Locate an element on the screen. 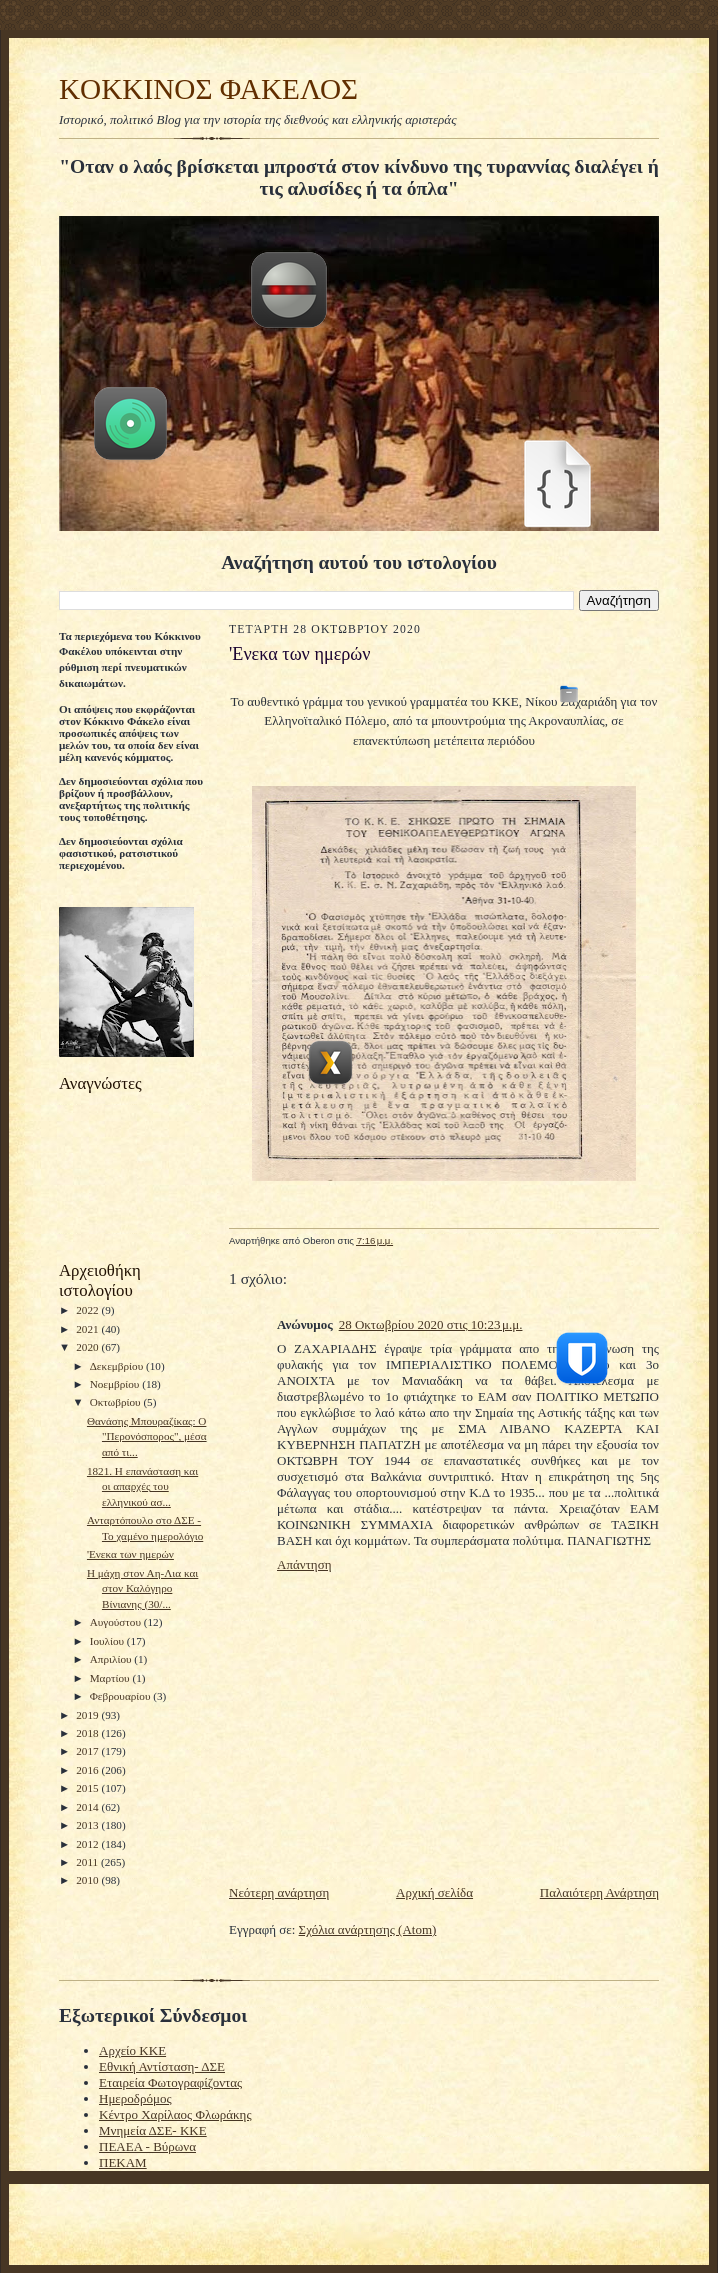  open the nautilus file manager is located at coordinates (569, 694).